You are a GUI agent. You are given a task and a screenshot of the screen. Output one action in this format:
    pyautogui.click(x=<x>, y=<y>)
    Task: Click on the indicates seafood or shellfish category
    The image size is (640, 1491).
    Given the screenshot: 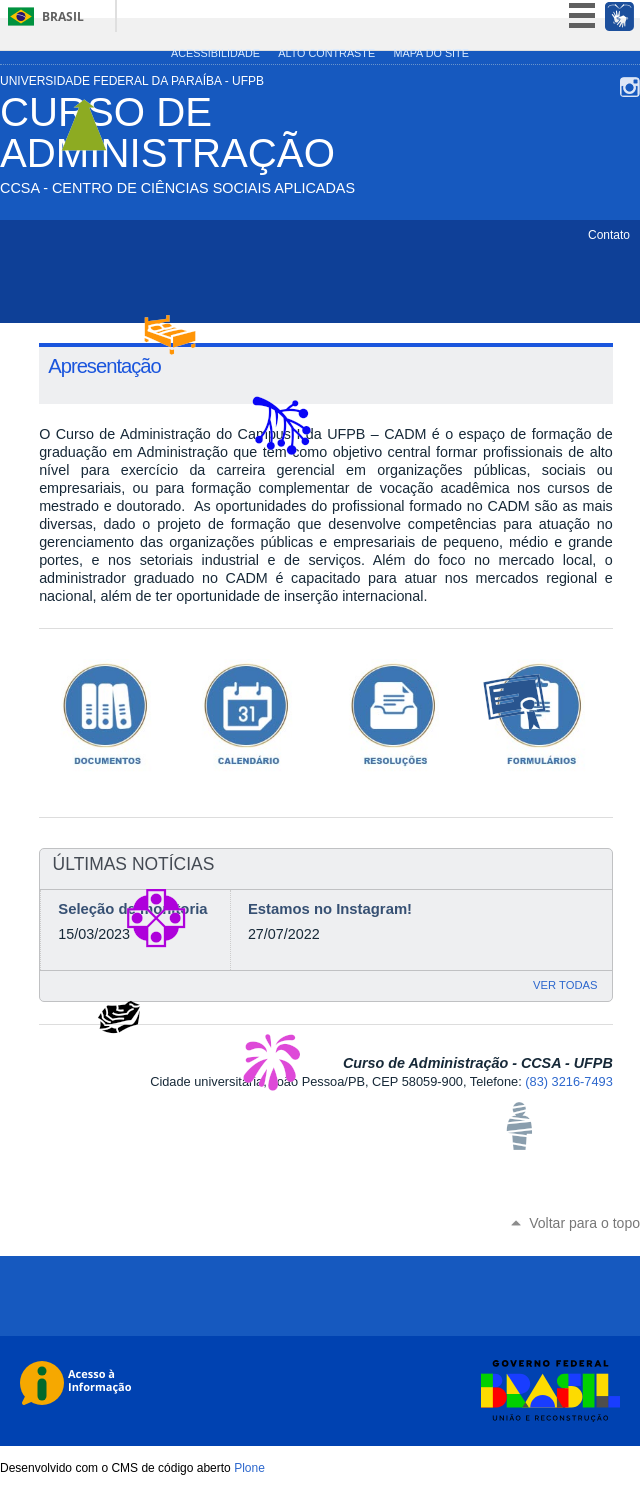 What is the action you would take?
    pyautogui.click(x=119, y=1017)
    